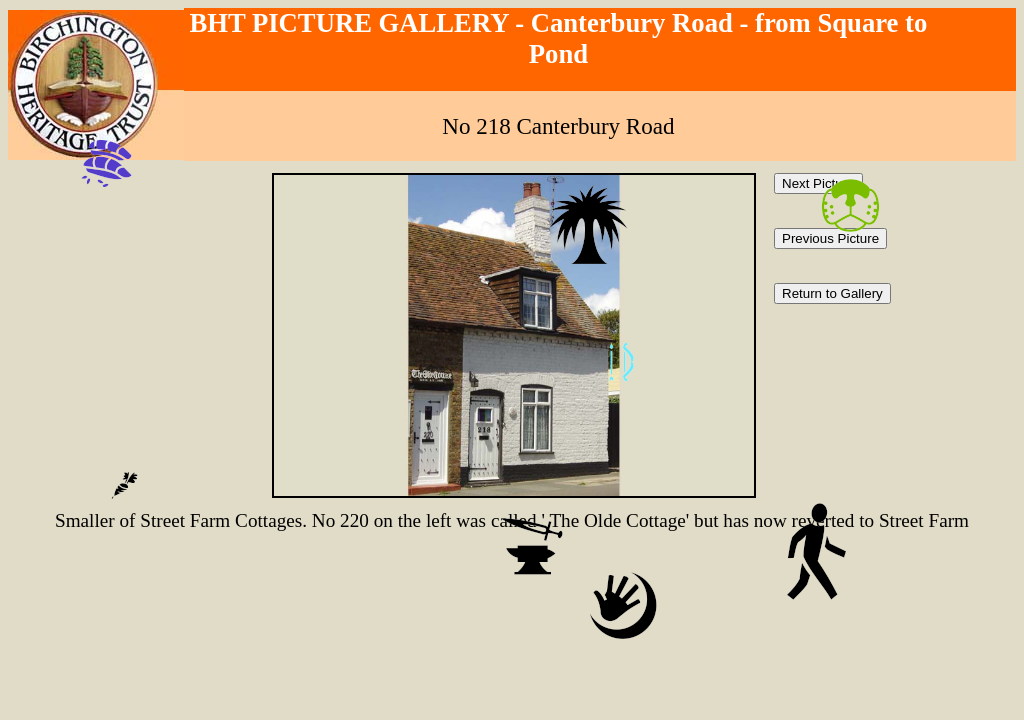 The height and width of the screenshot is (720, 1024). What do you see at coordinates (532, 544) in the screenshot?
I see `access the weapon crafting menu` at bounding box center [532, 544].